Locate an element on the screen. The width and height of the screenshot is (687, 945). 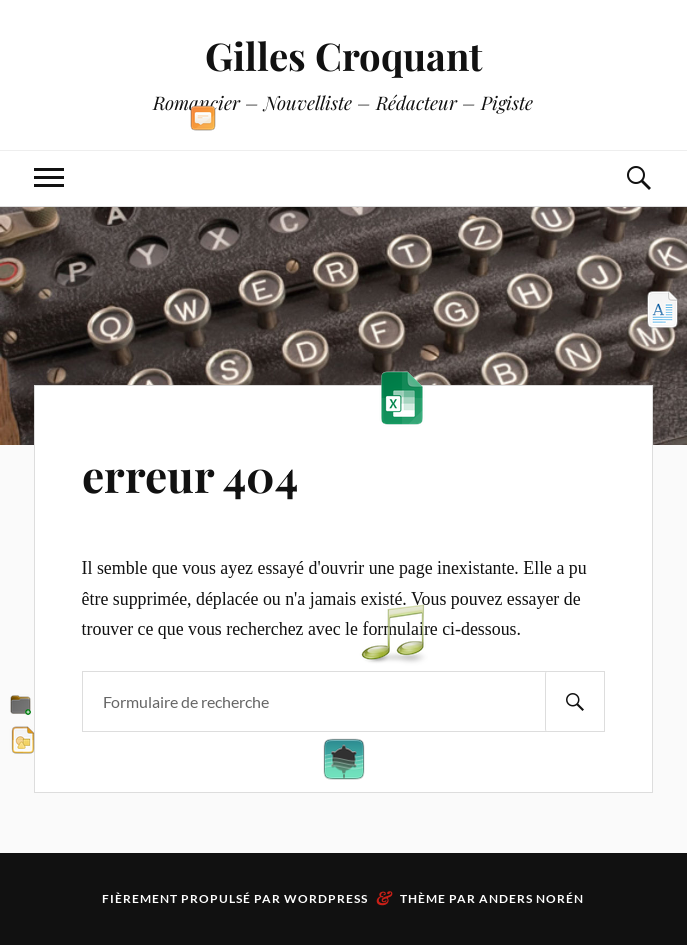
create a new folder is located at coordinates (20, 704).